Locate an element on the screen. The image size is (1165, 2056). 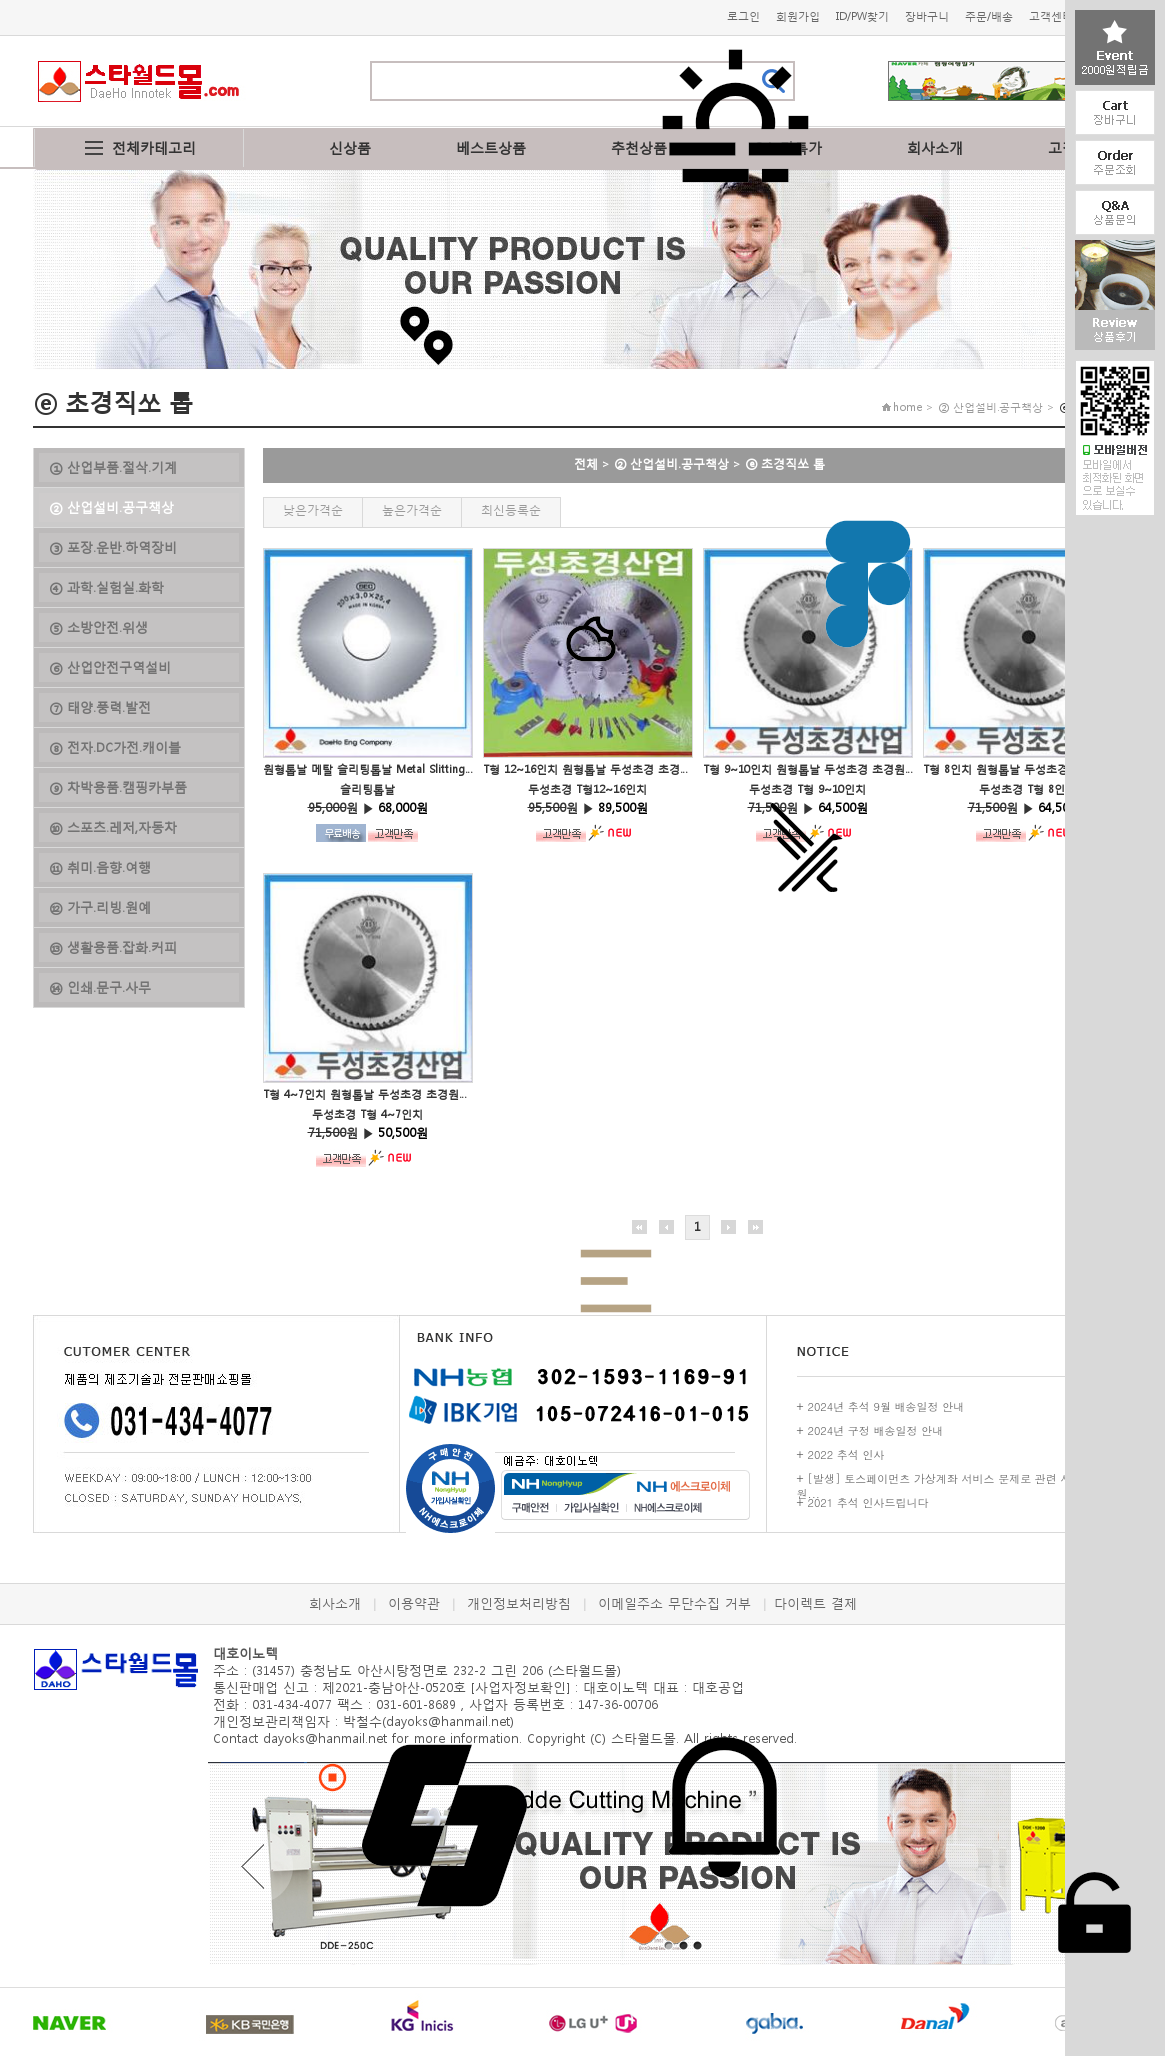
indicates partly cloudy night weather conditions is located at coordinates (591, 641).